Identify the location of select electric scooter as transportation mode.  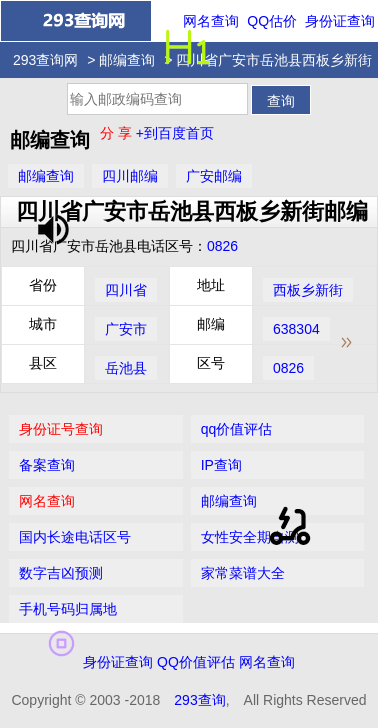
(290, 527).